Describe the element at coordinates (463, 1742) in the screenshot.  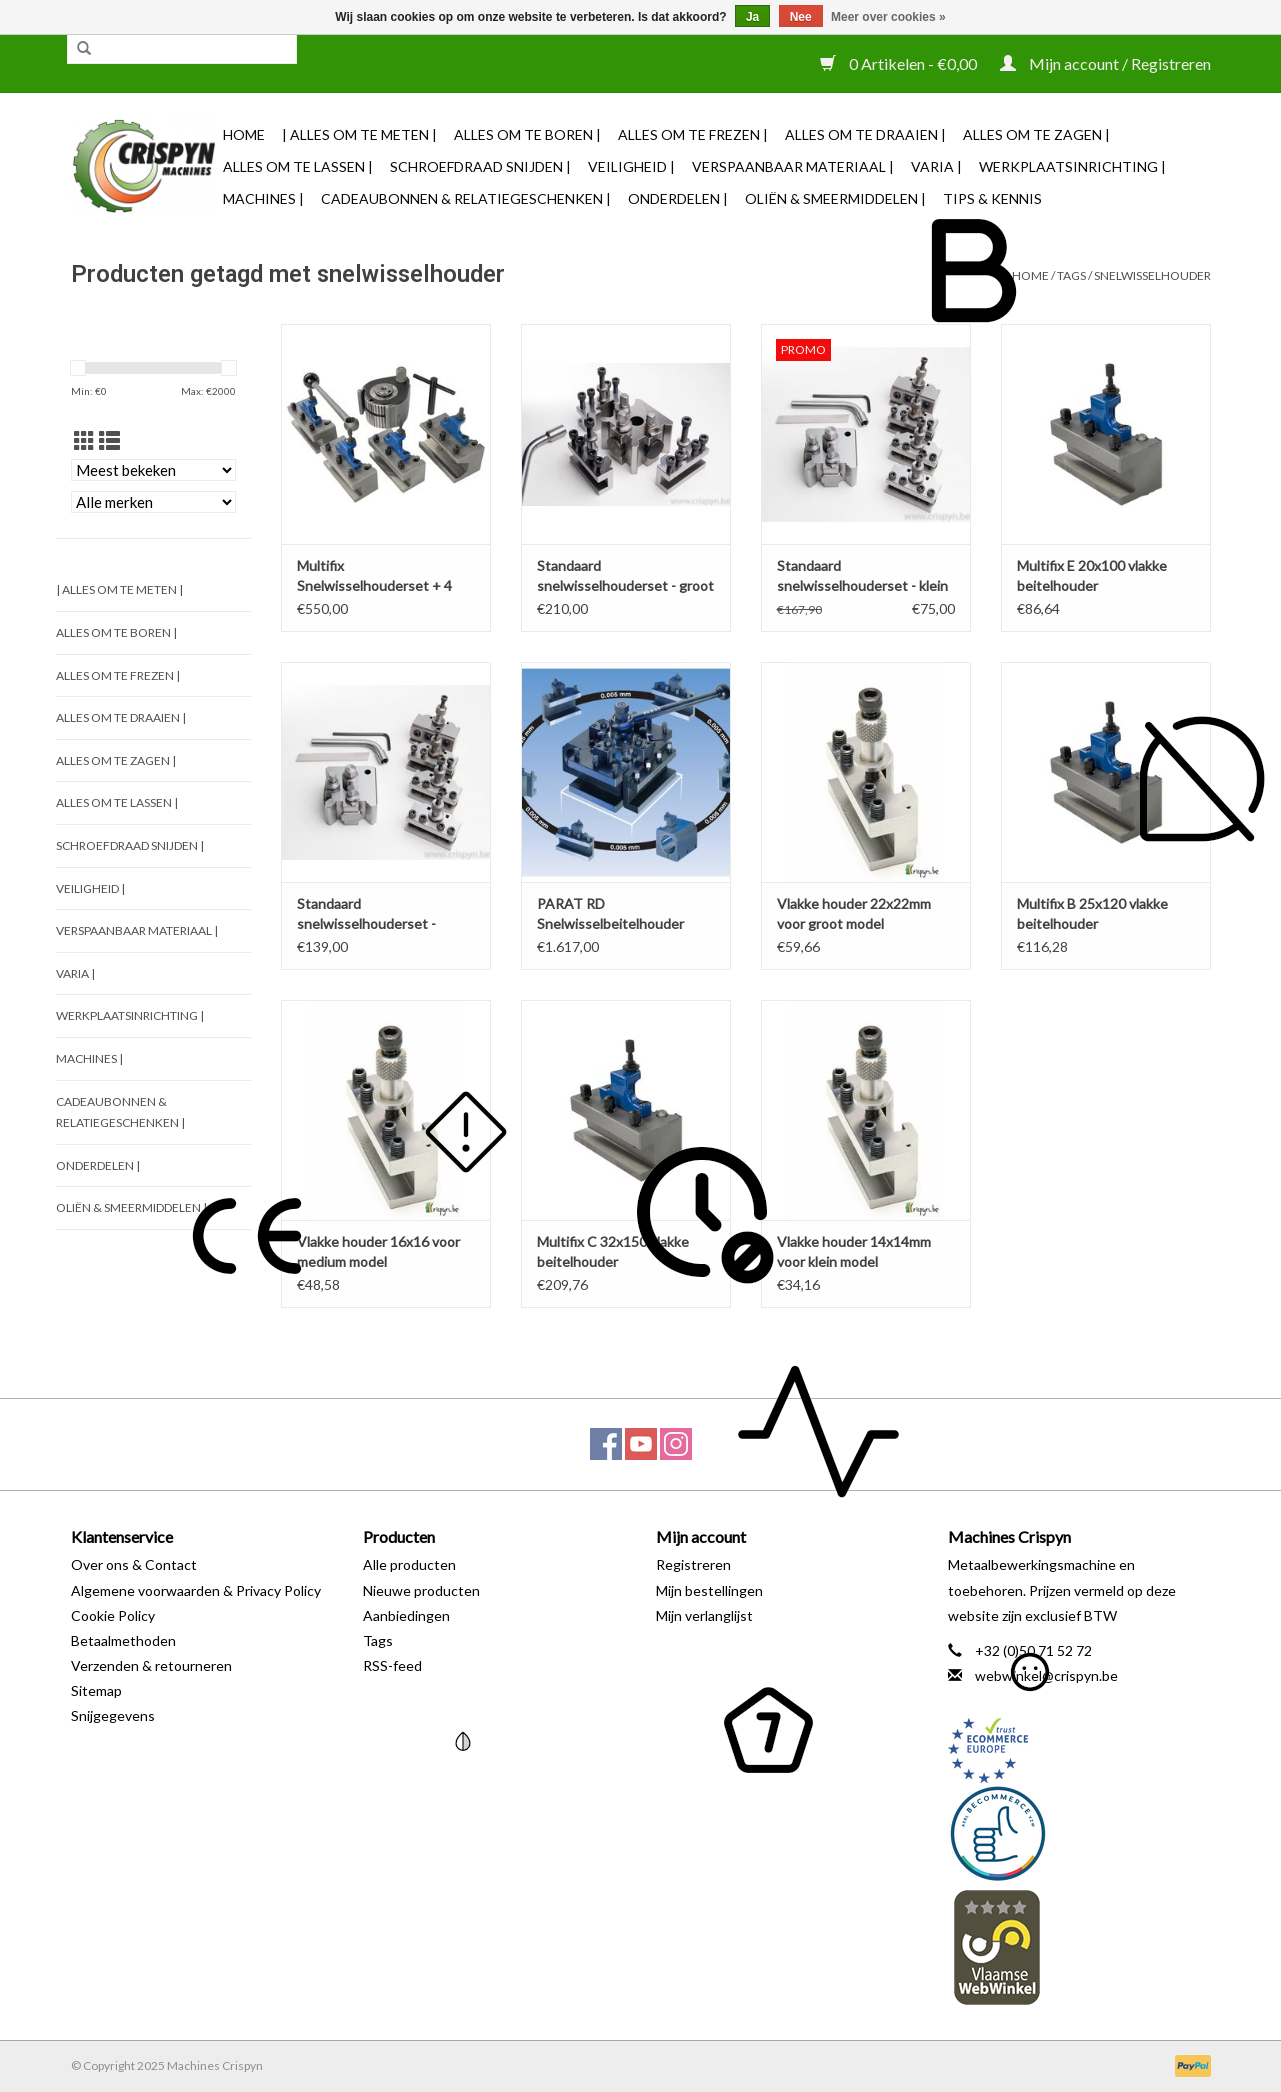
I see `adjust opacity or transparency level` at that location.